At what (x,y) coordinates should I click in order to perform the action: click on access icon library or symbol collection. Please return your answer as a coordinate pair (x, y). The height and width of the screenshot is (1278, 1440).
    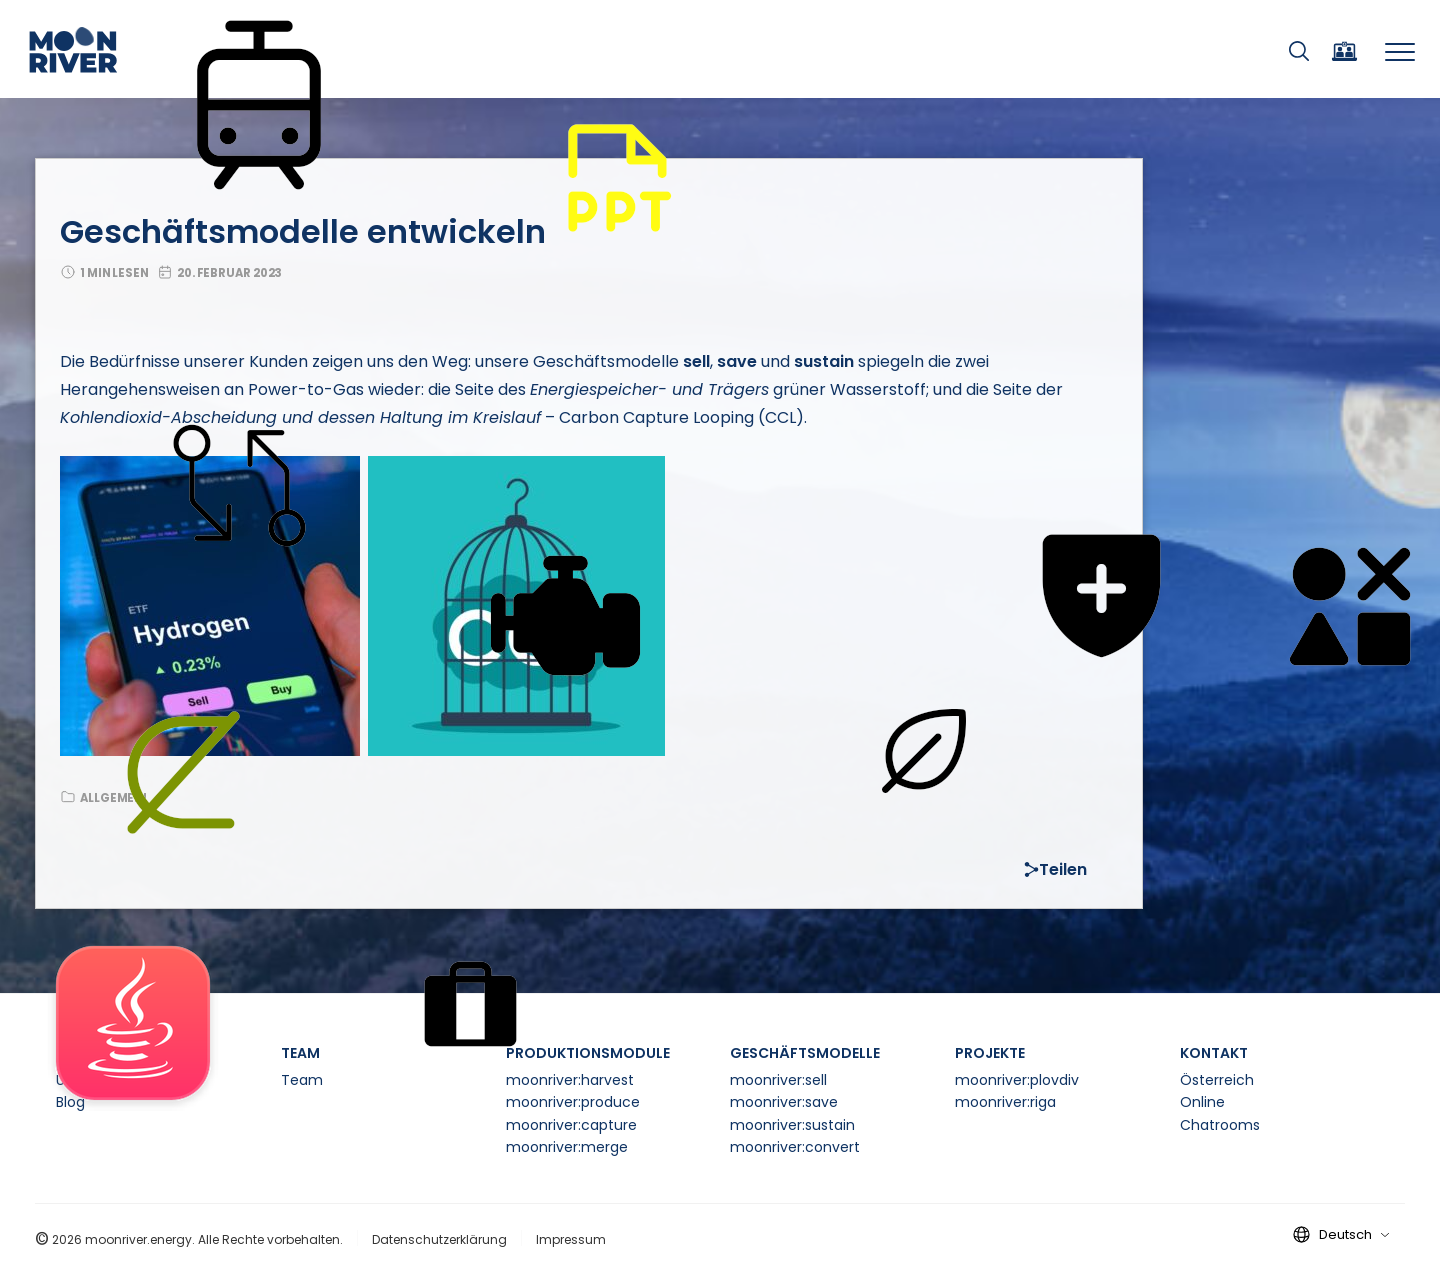
    Looking at the image, I should click on (1351, 606).